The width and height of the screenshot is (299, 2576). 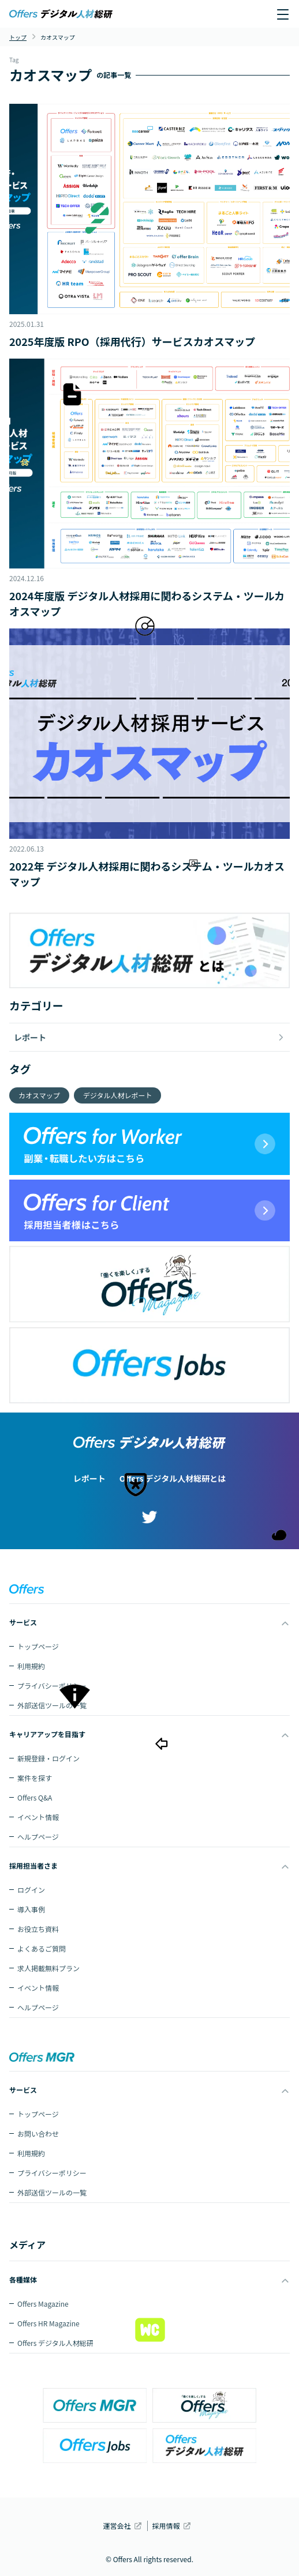 I want to click on cloud storage or sync status, so click(x=279, y=1535).